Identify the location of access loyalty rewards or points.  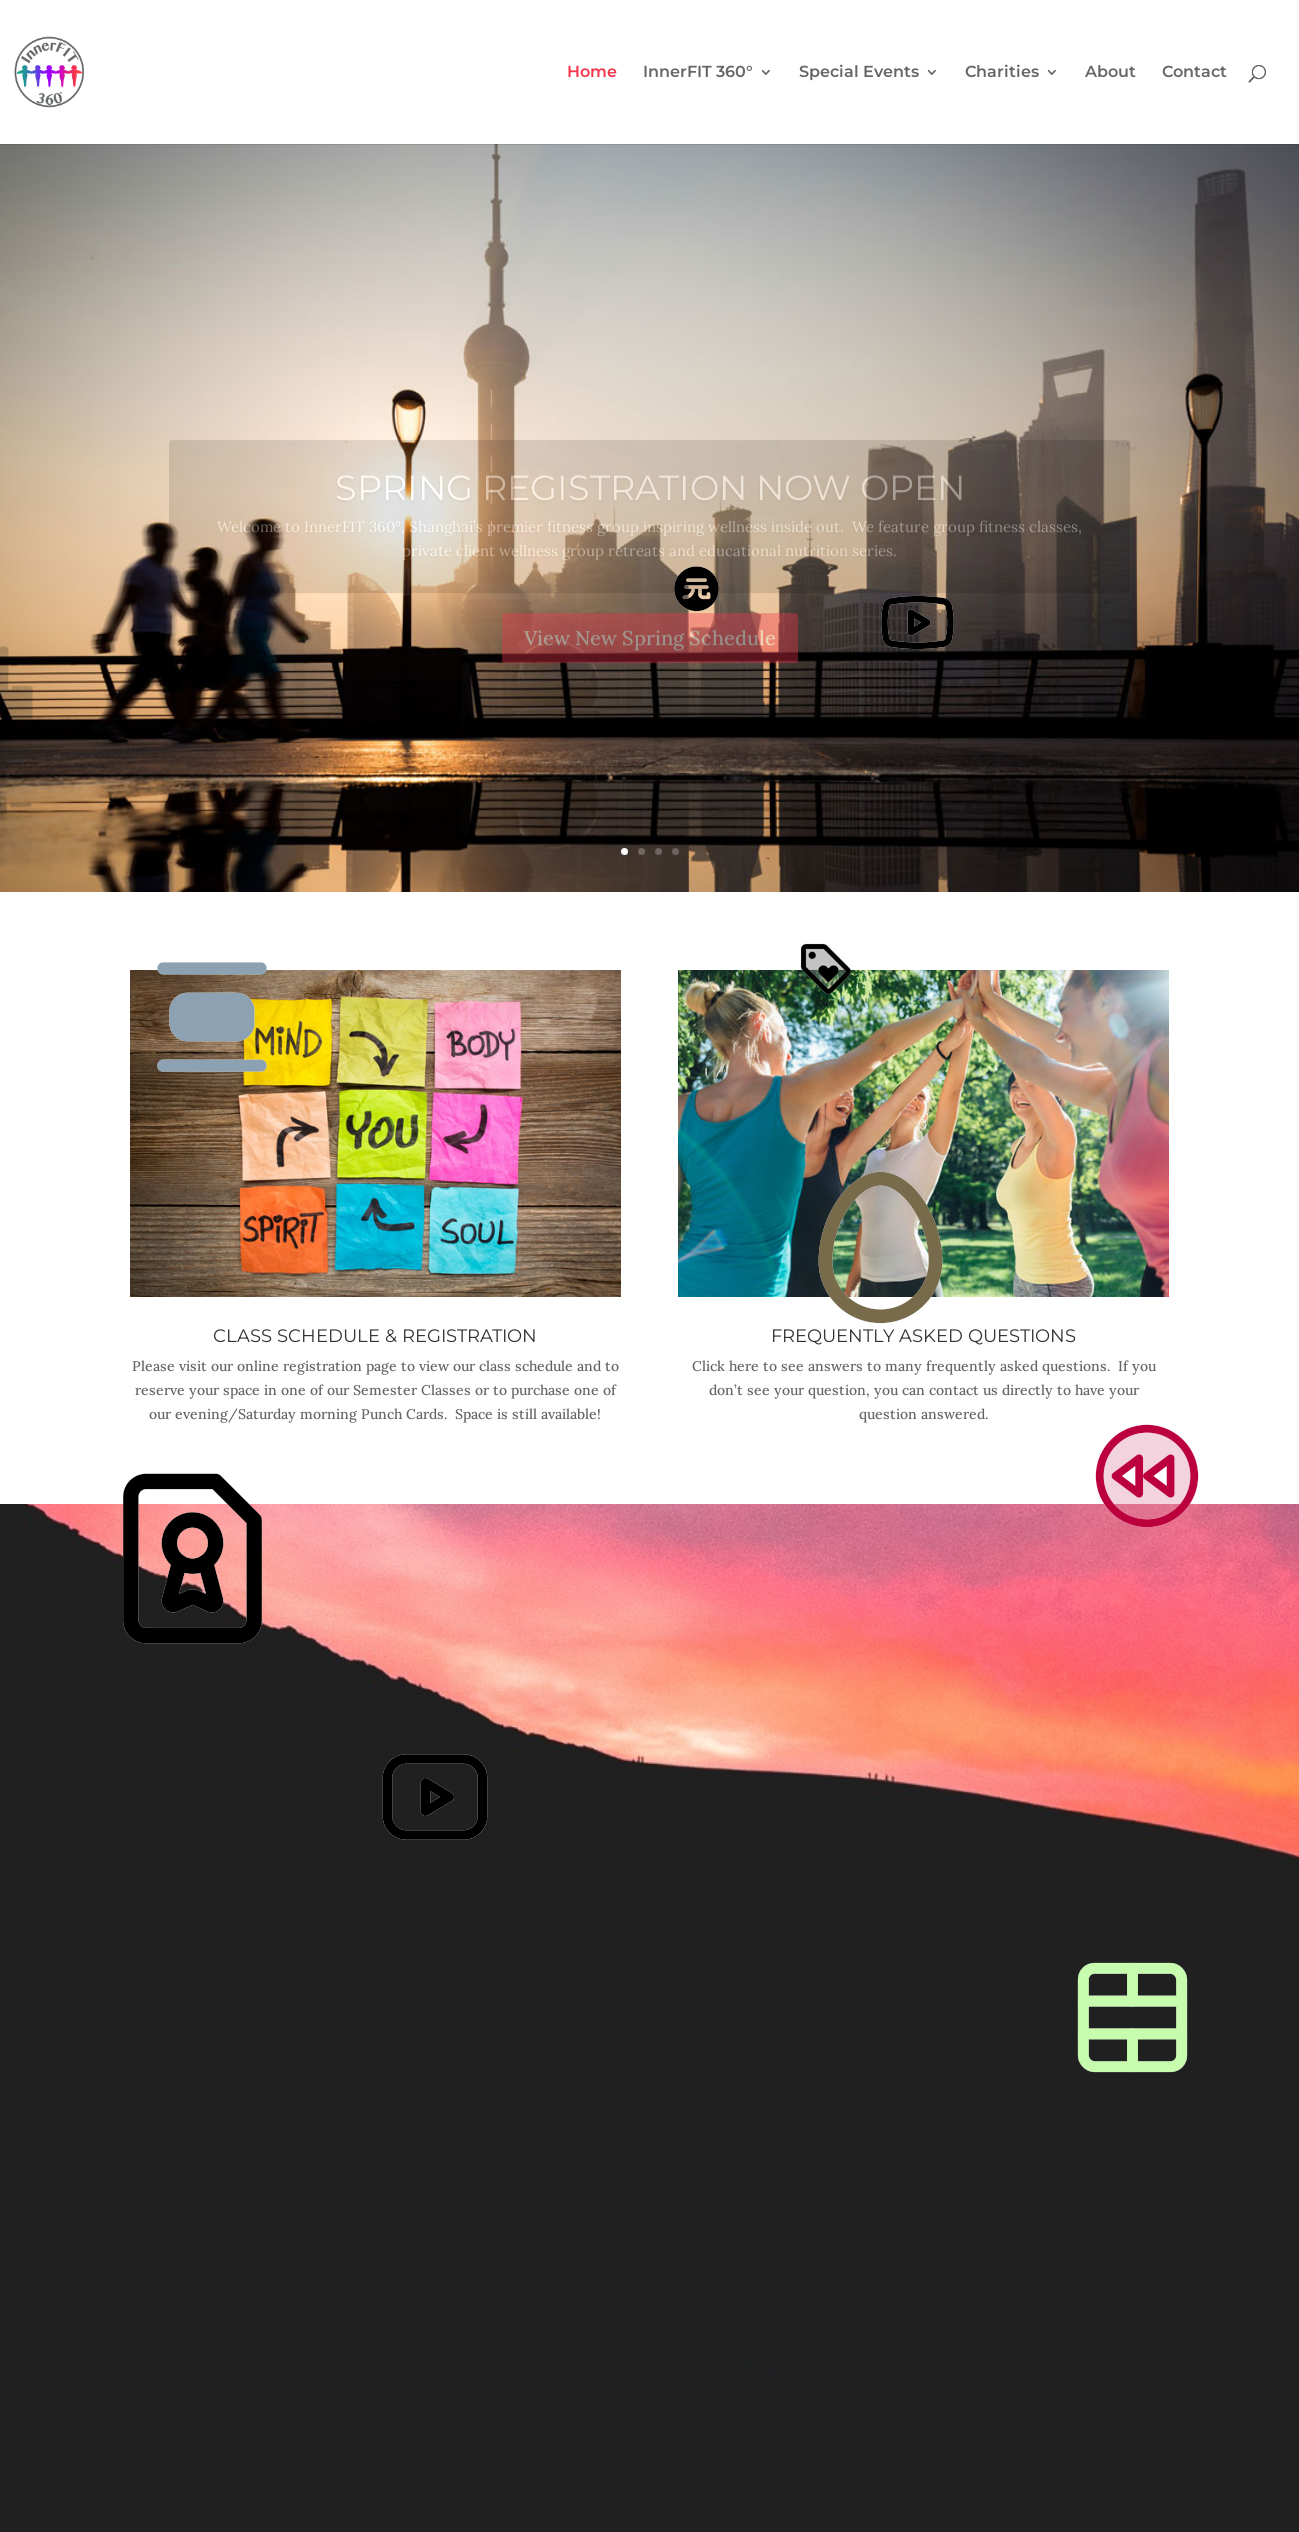
(826, 969).